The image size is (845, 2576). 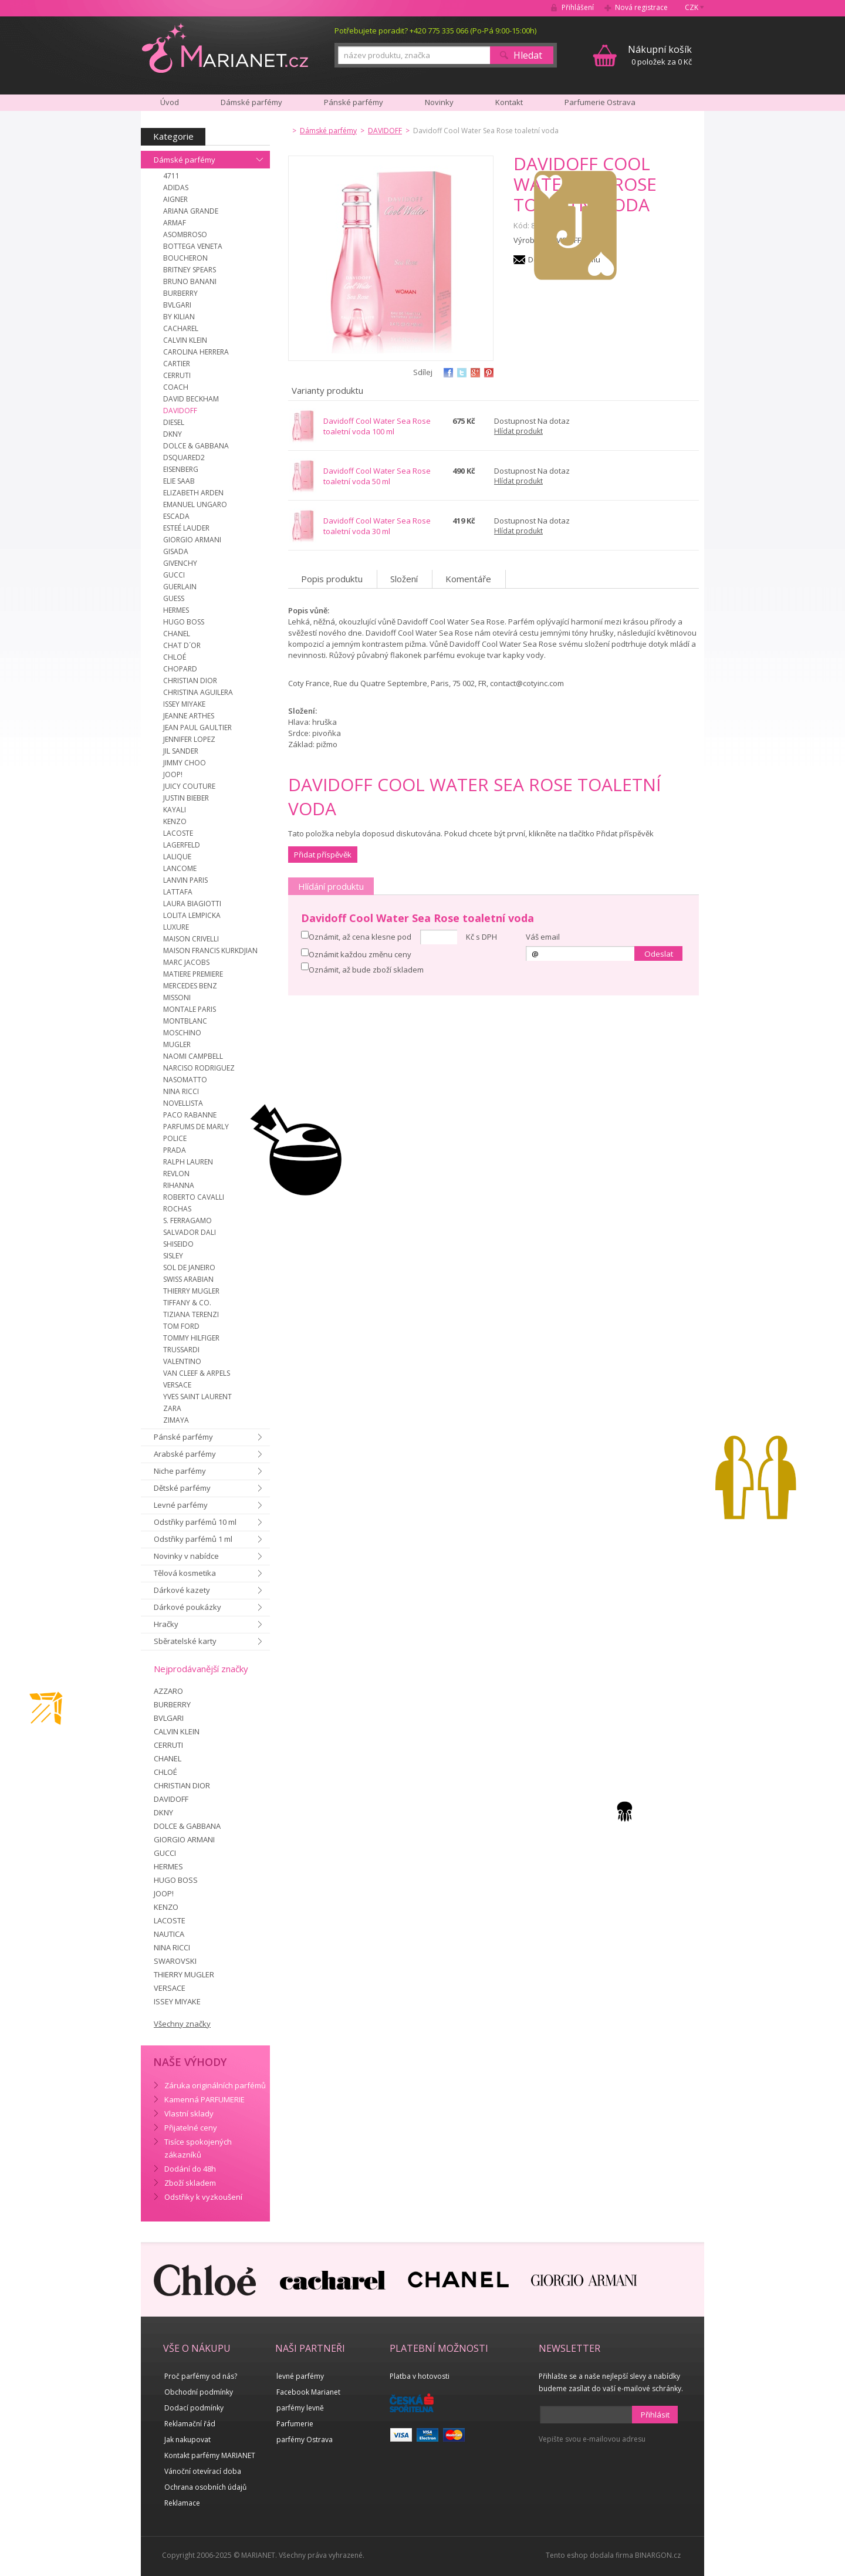 I want to click on equip armored boomerang weapon, so click(x=46, y=1708).